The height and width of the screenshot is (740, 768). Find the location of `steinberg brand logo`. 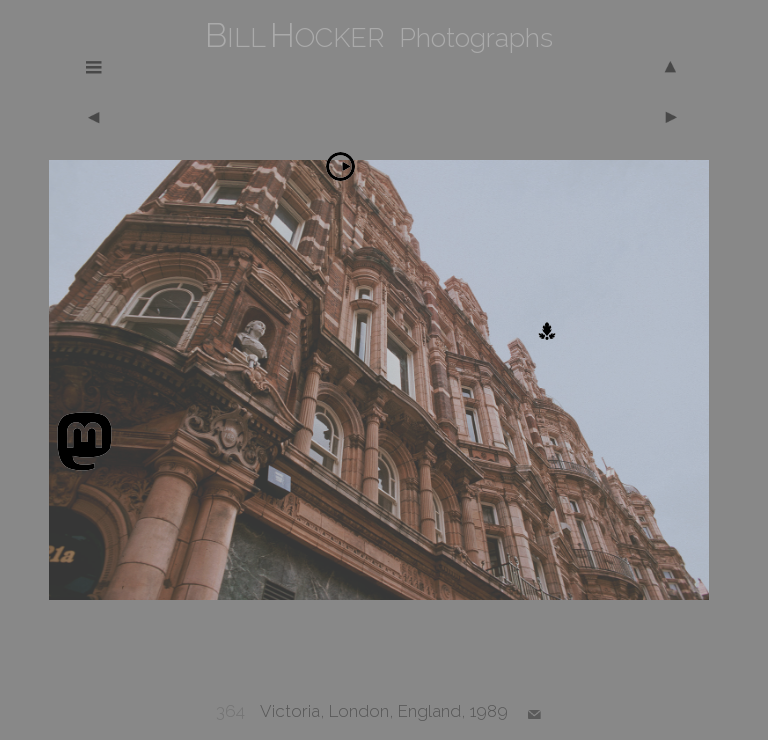

steinberg brand logo is located at coordinates (340, 166).